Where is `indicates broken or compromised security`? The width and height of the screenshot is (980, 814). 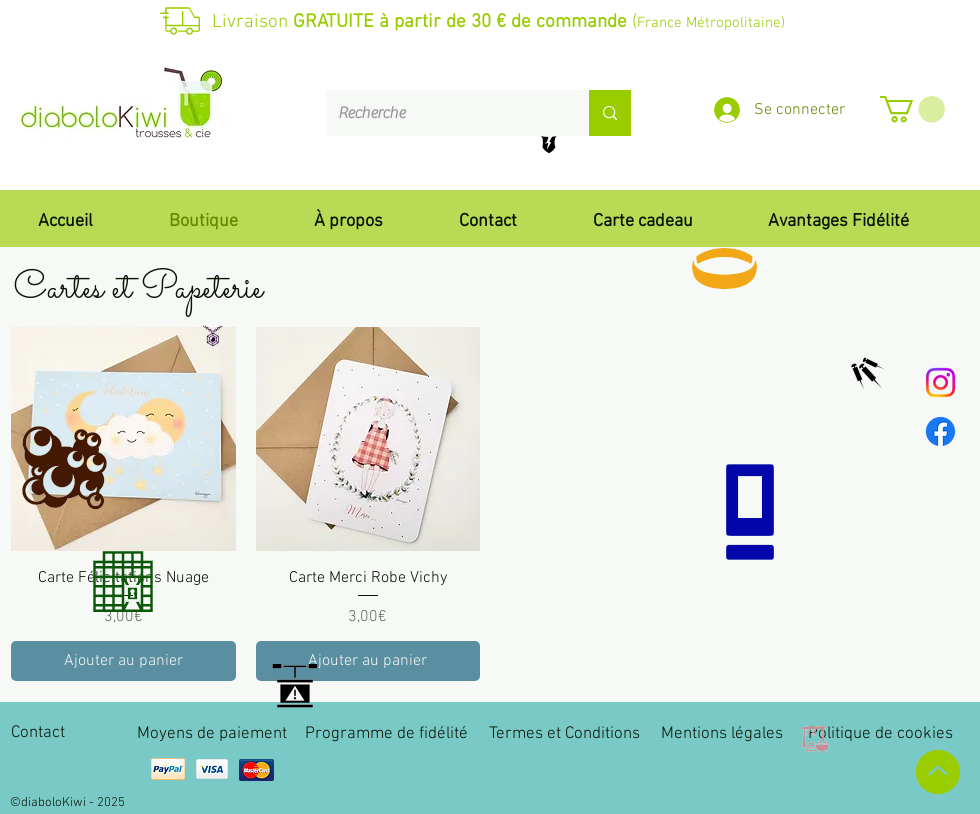
indicates broken or compromised security is located at coordinates (548, 144).